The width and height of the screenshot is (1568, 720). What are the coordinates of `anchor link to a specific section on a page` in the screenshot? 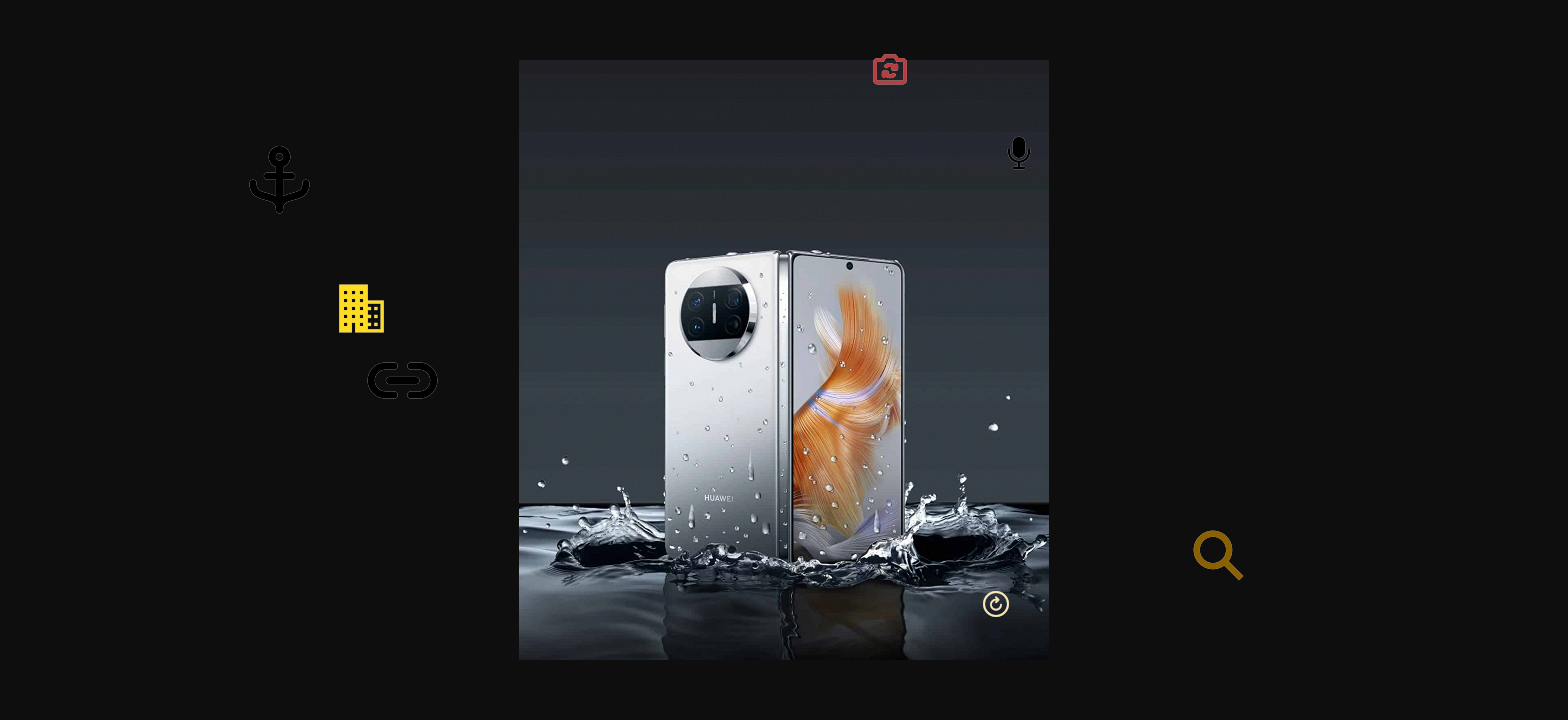 It's located at (279, 178).